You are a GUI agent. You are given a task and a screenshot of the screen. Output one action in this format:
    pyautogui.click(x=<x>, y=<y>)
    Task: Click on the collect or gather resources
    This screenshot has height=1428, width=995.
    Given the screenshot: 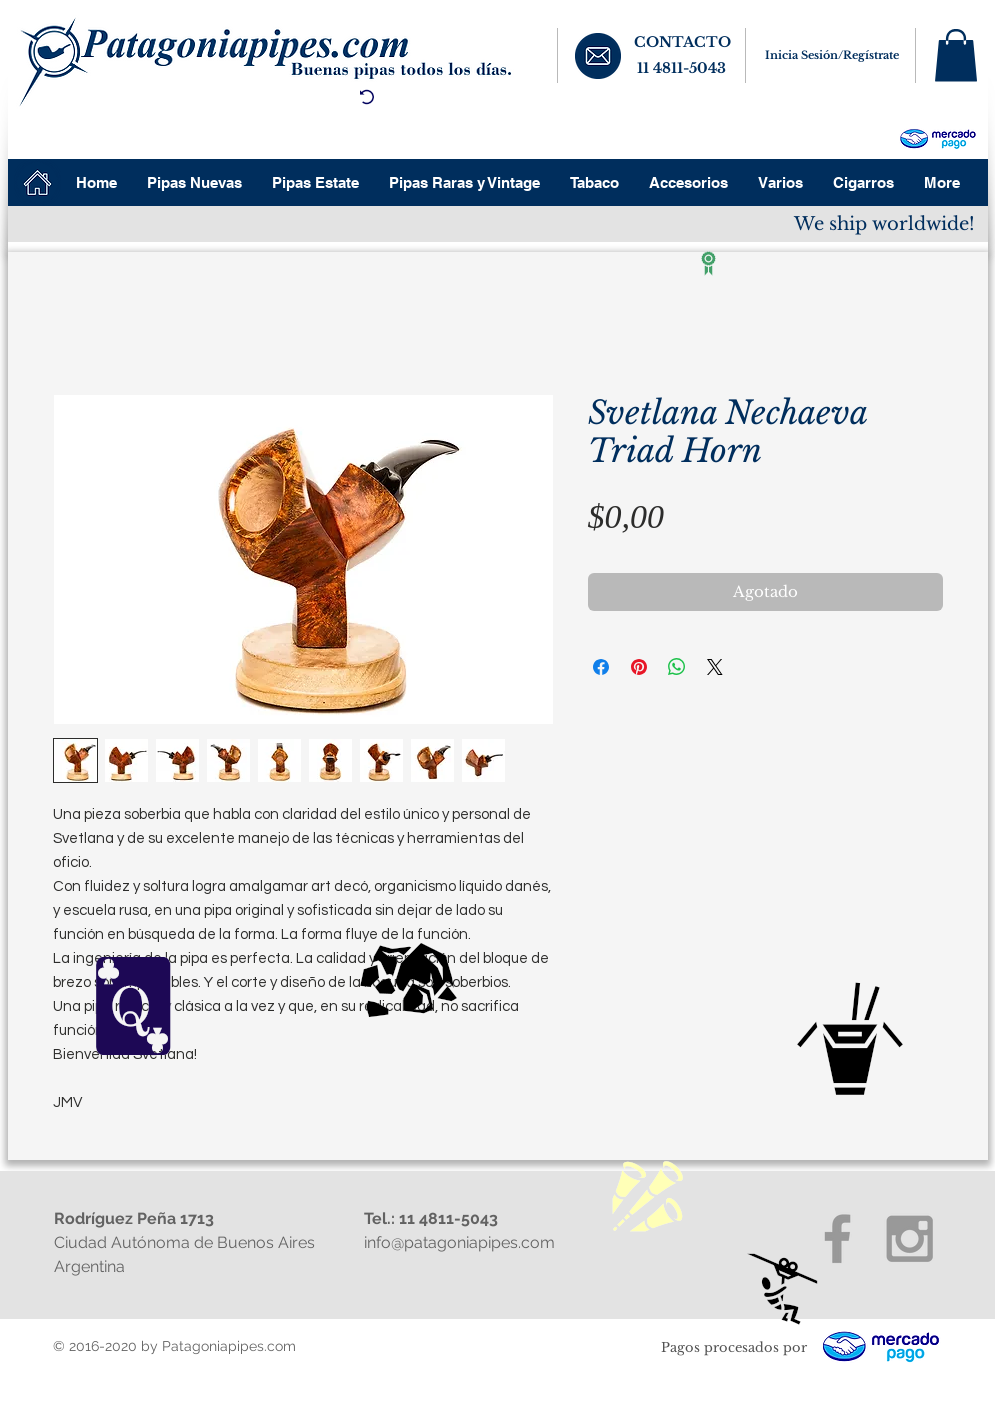 What is the action you would take?
    pyautogui.click(x=408, y=974)
    